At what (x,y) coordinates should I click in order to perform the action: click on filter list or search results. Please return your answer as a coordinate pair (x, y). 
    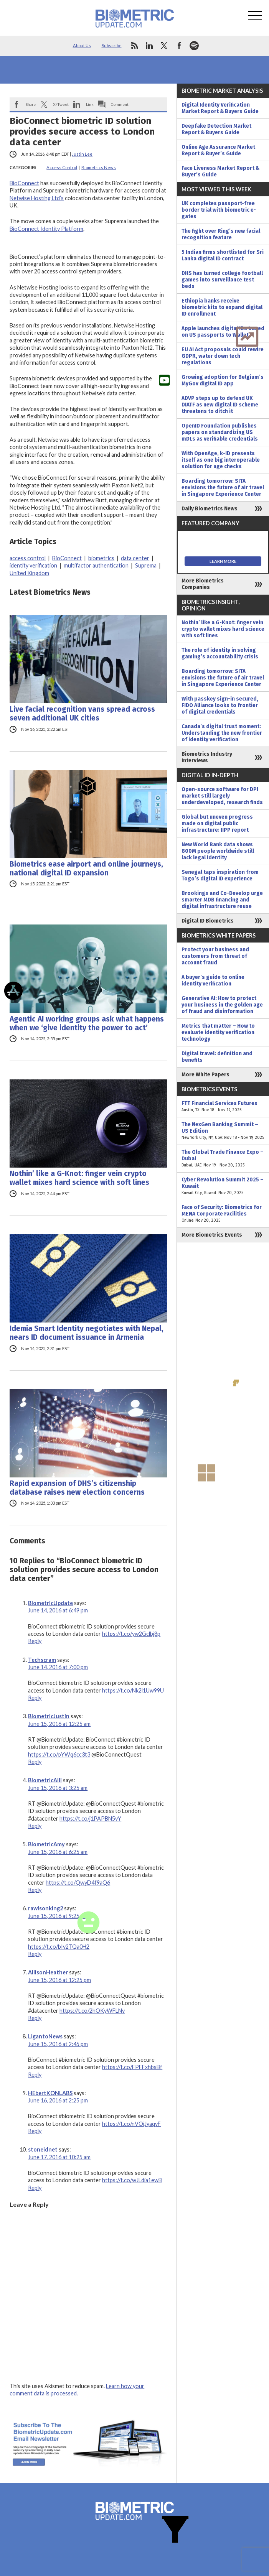
    Looking at the image, I should click on (175, 2528).